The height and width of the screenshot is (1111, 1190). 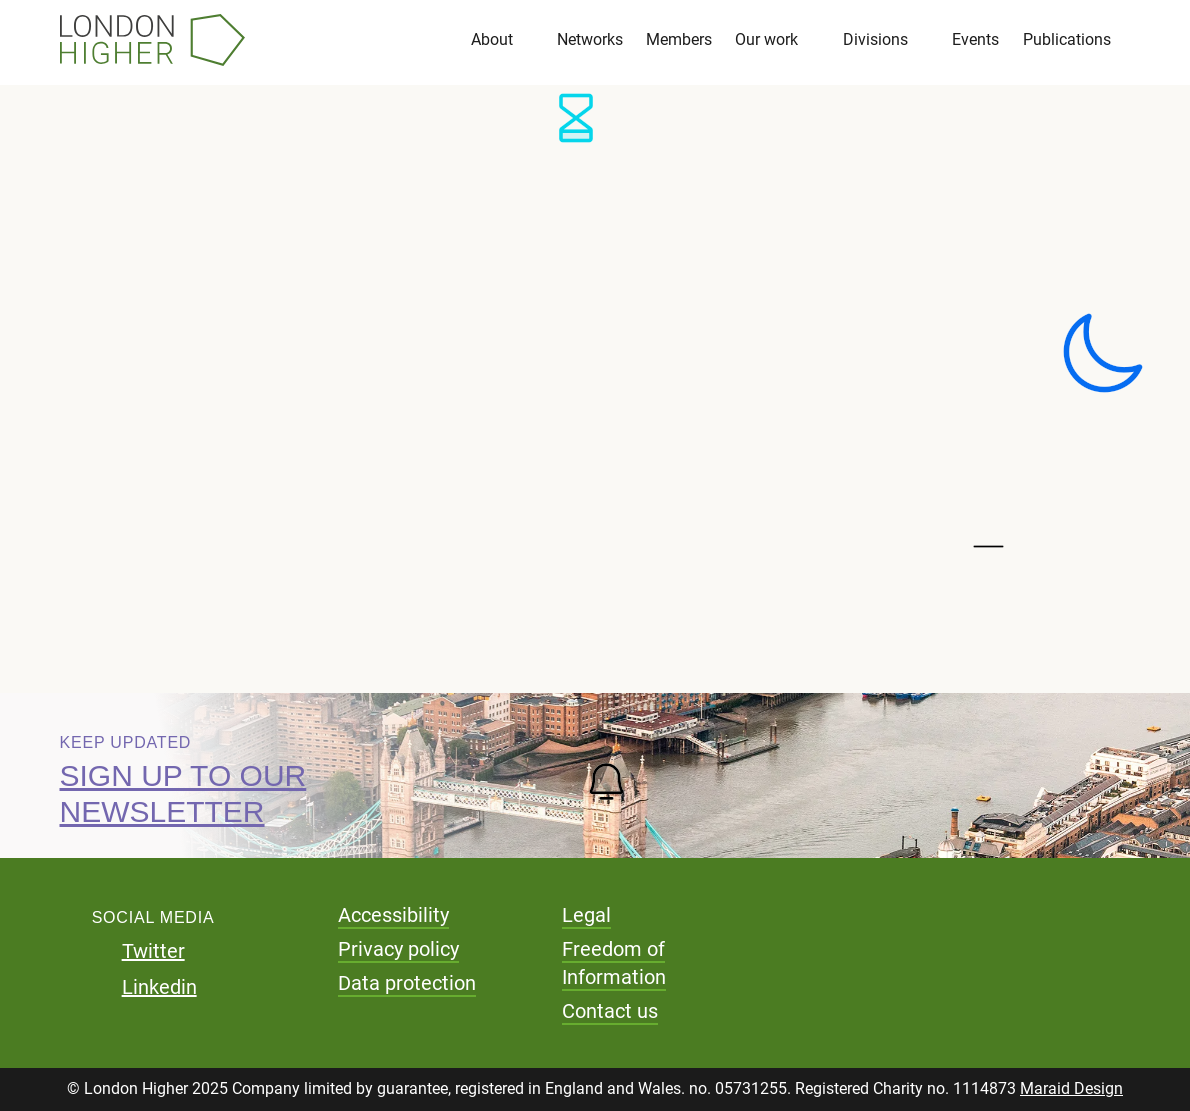 What do you see at coordinates (576, 118) in the screenshot?
I see `indicates time is running low` at bounding box center [576, 118].